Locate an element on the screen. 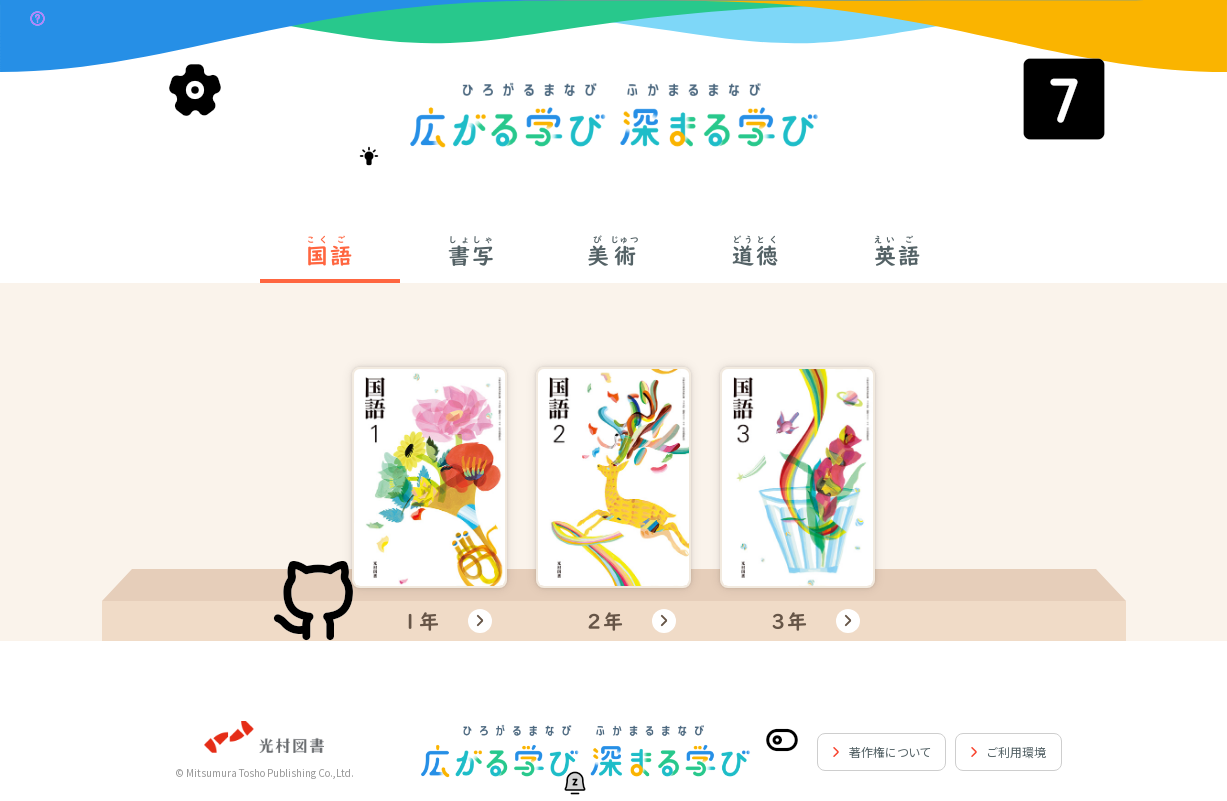 The image size is (1227, 801). mute notifications while sleeping is located at coordinates (575, 783).